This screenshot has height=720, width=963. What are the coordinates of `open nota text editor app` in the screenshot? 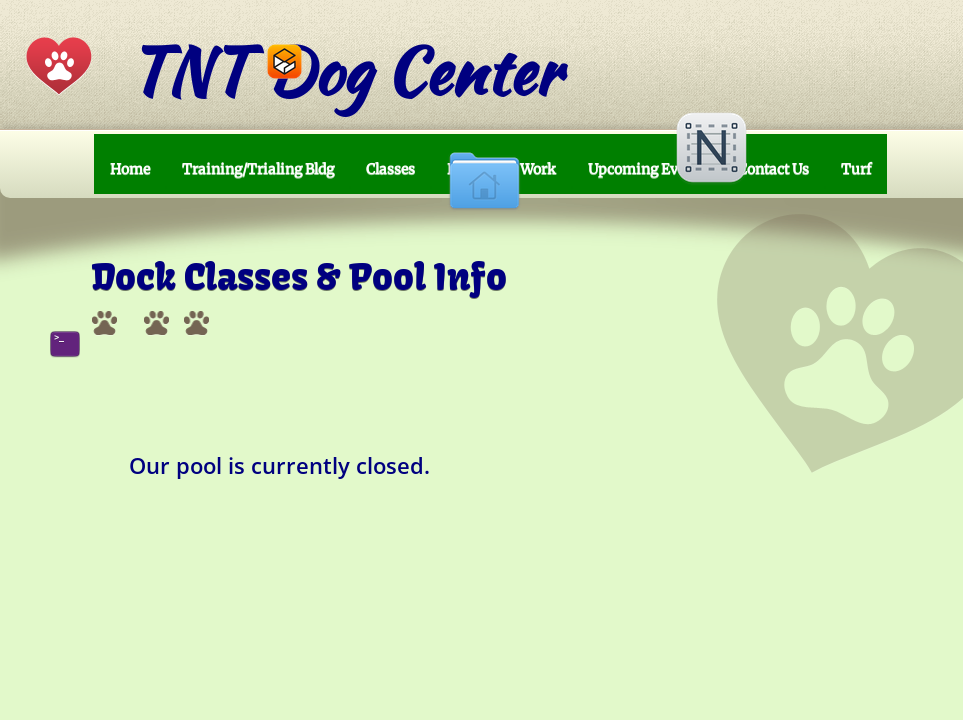 It's located at (711, 147).